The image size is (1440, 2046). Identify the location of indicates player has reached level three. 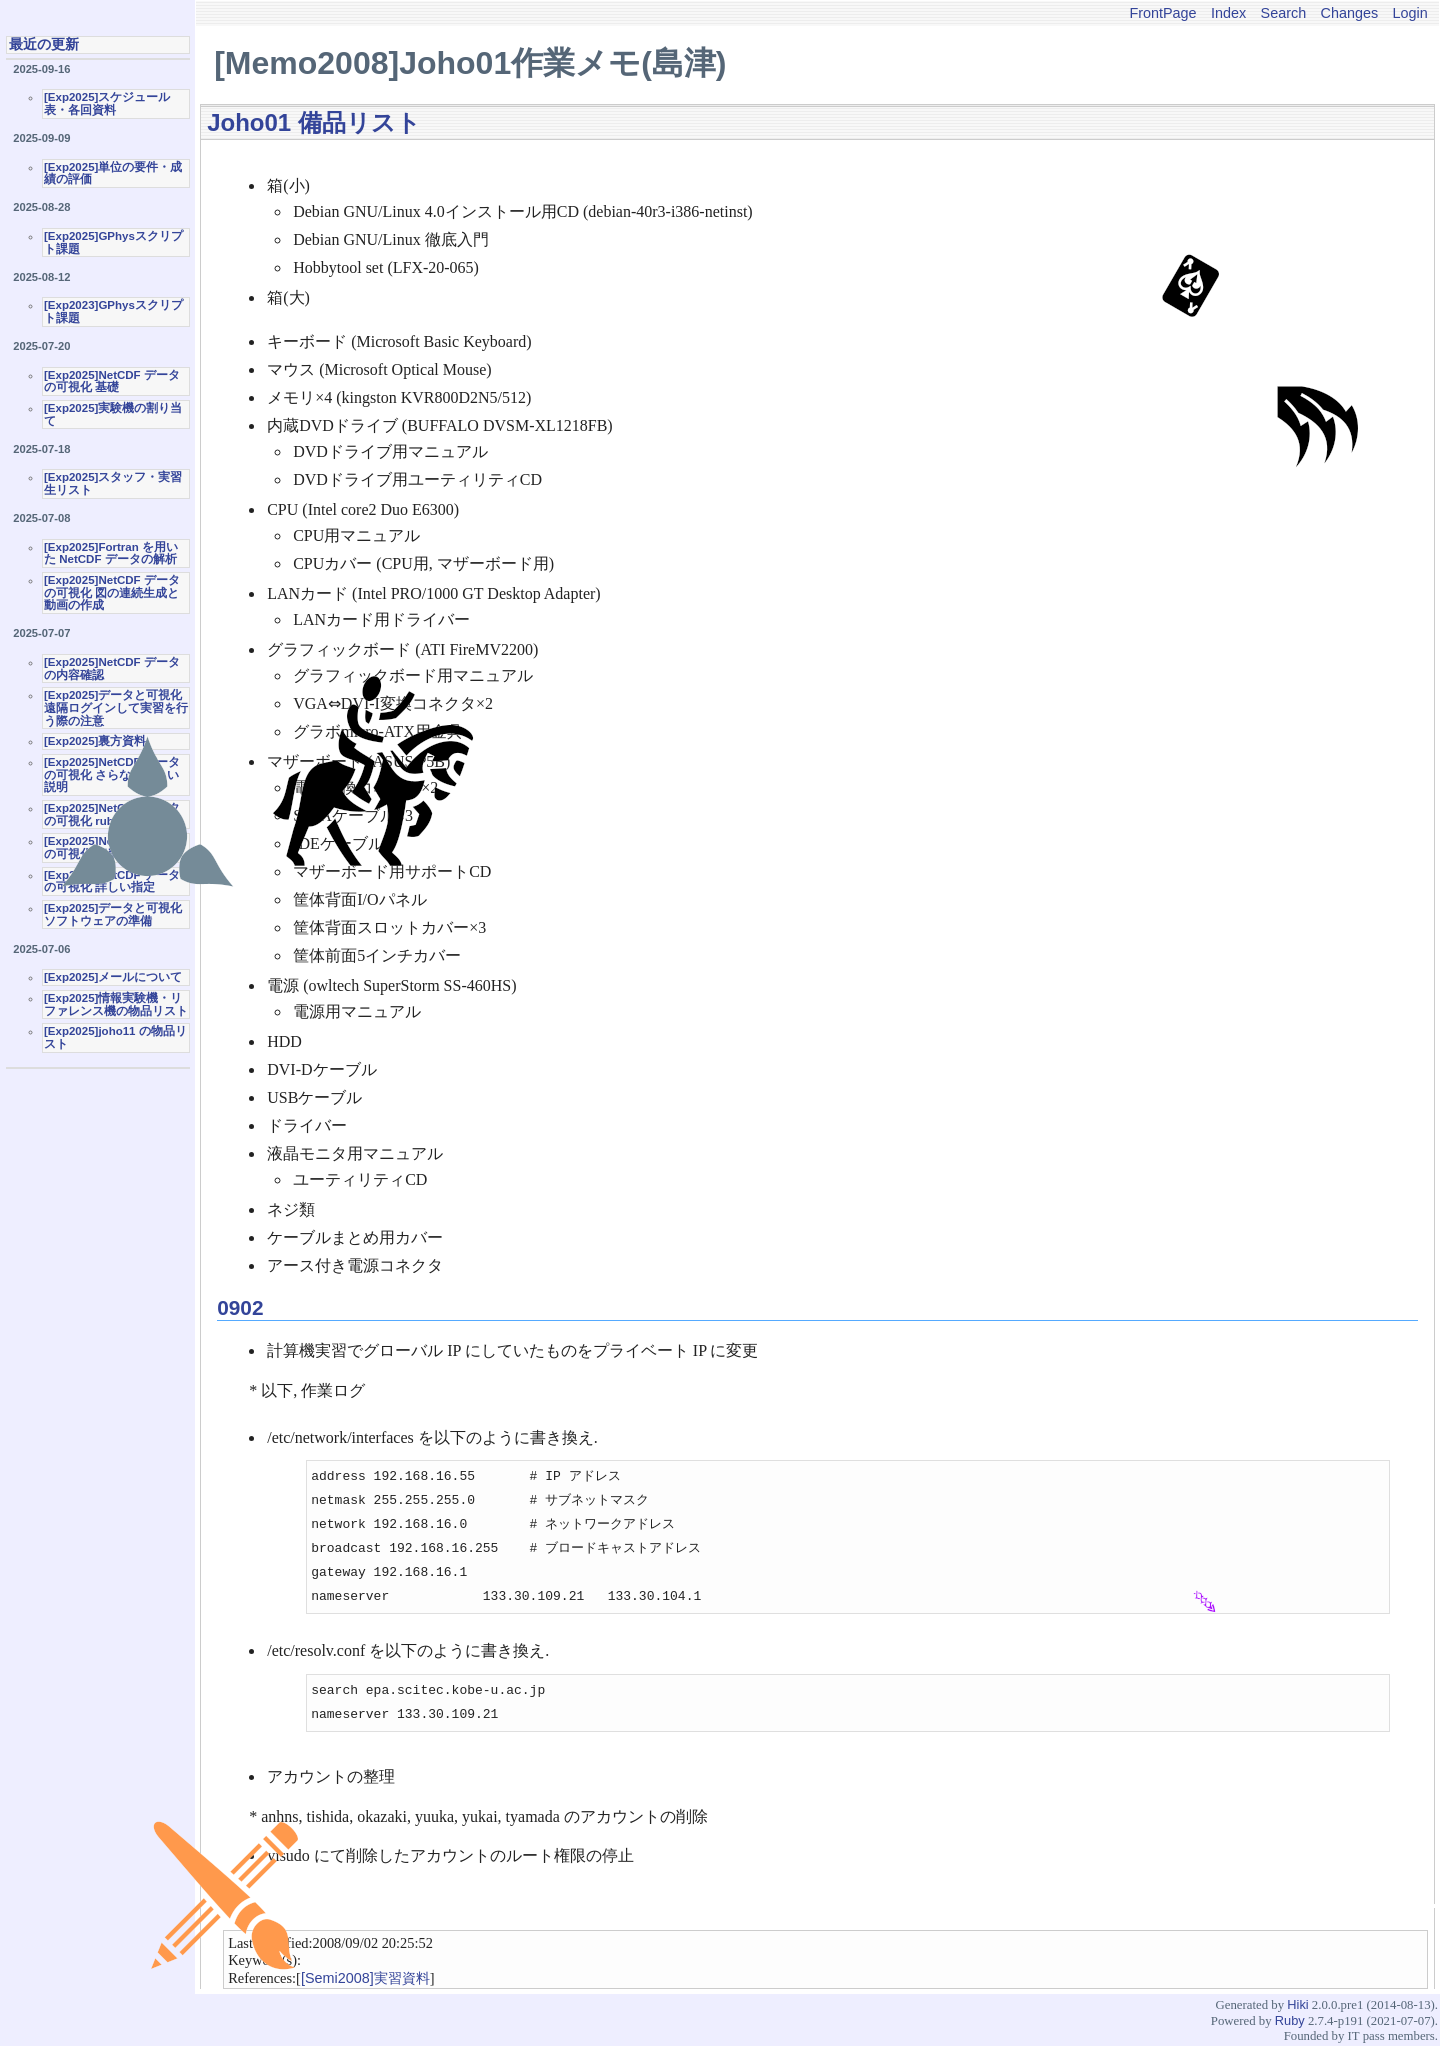
(147, 811).